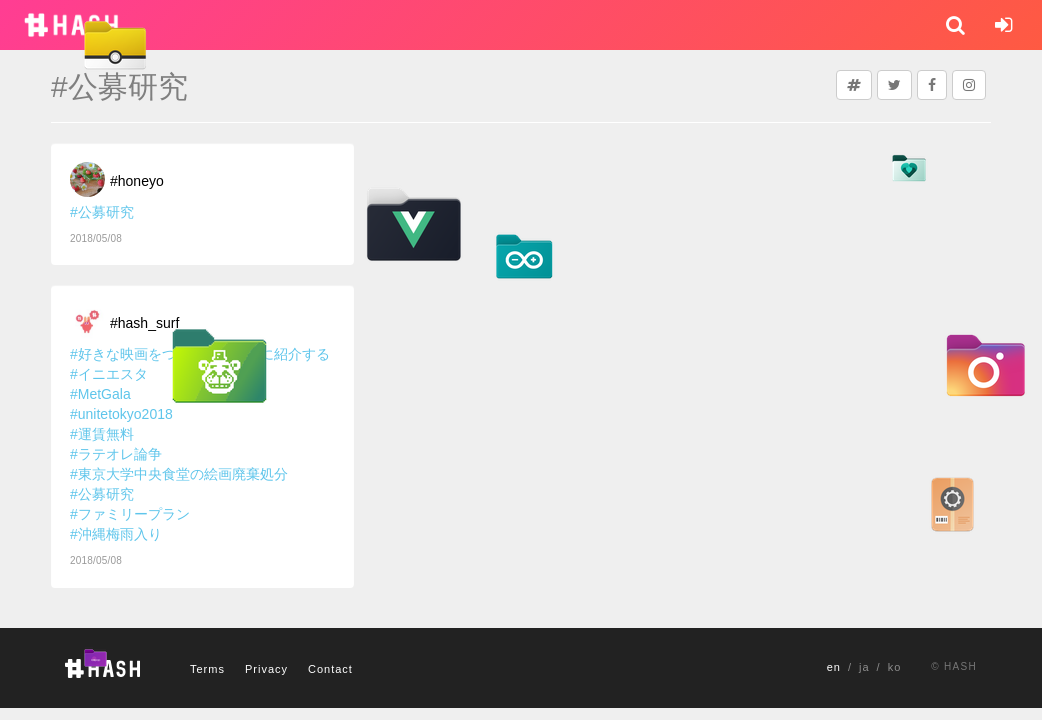  I want to click on open folder containing Pokémon-related files, so click(115, 47).